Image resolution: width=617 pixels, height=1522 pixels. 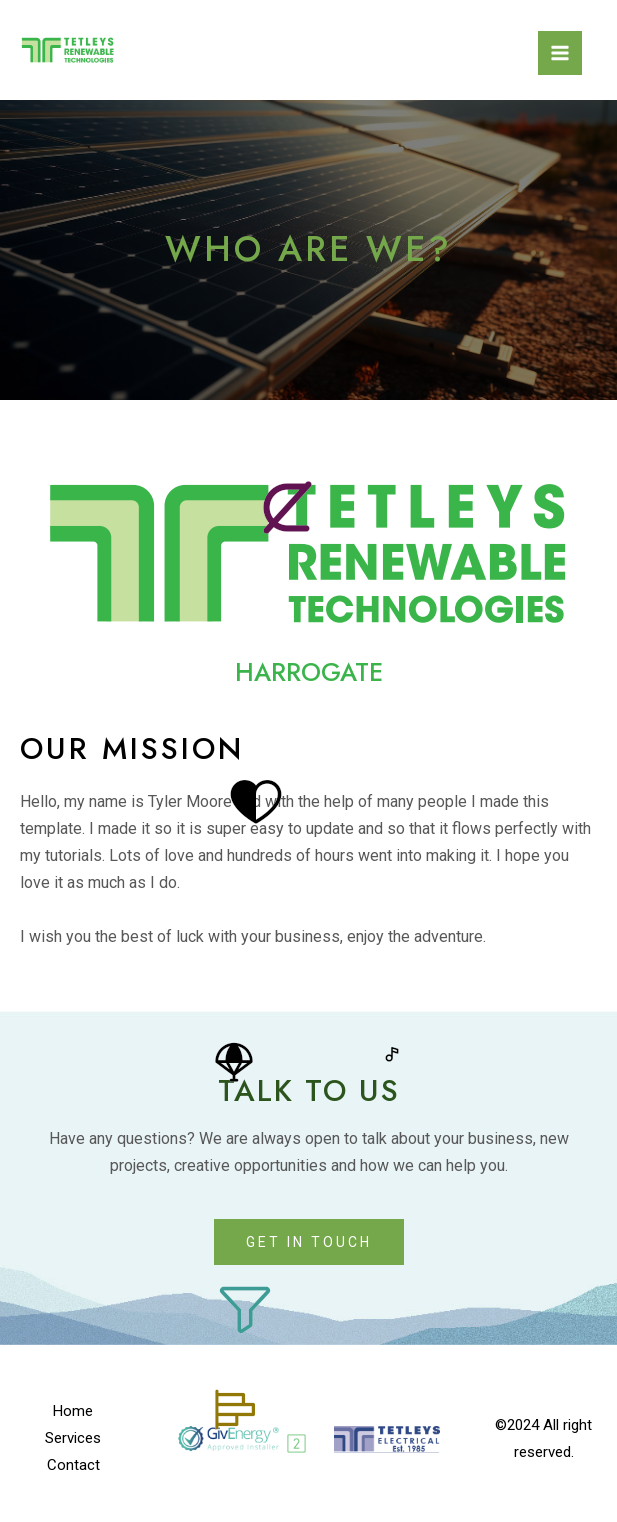 I want to click on view horizontal bar chart data, so click(x=233, y=1409).